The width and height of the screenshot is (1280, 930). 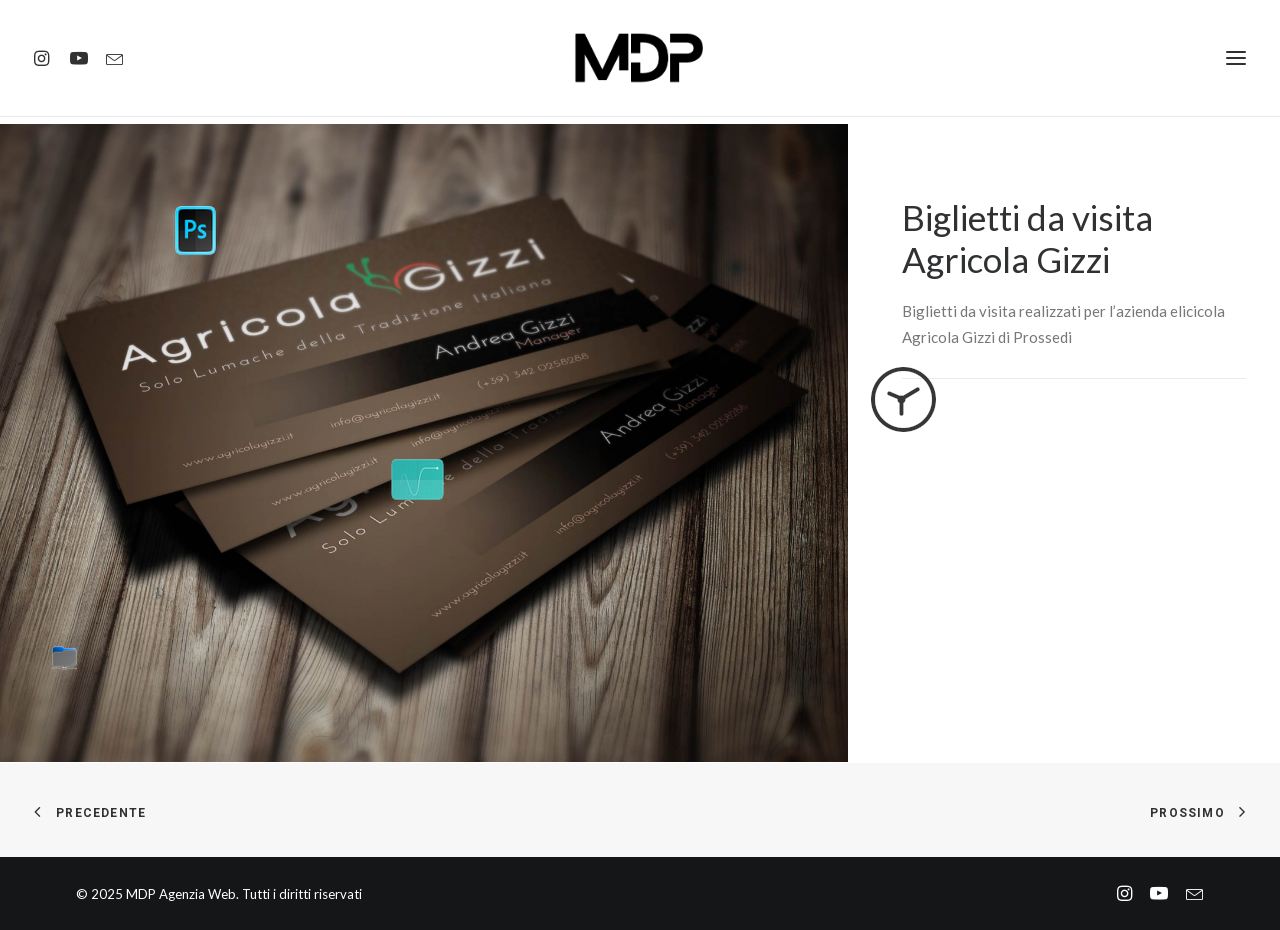 I want to click on adobe photoshop file type indicator, so click(x=195, y=230).